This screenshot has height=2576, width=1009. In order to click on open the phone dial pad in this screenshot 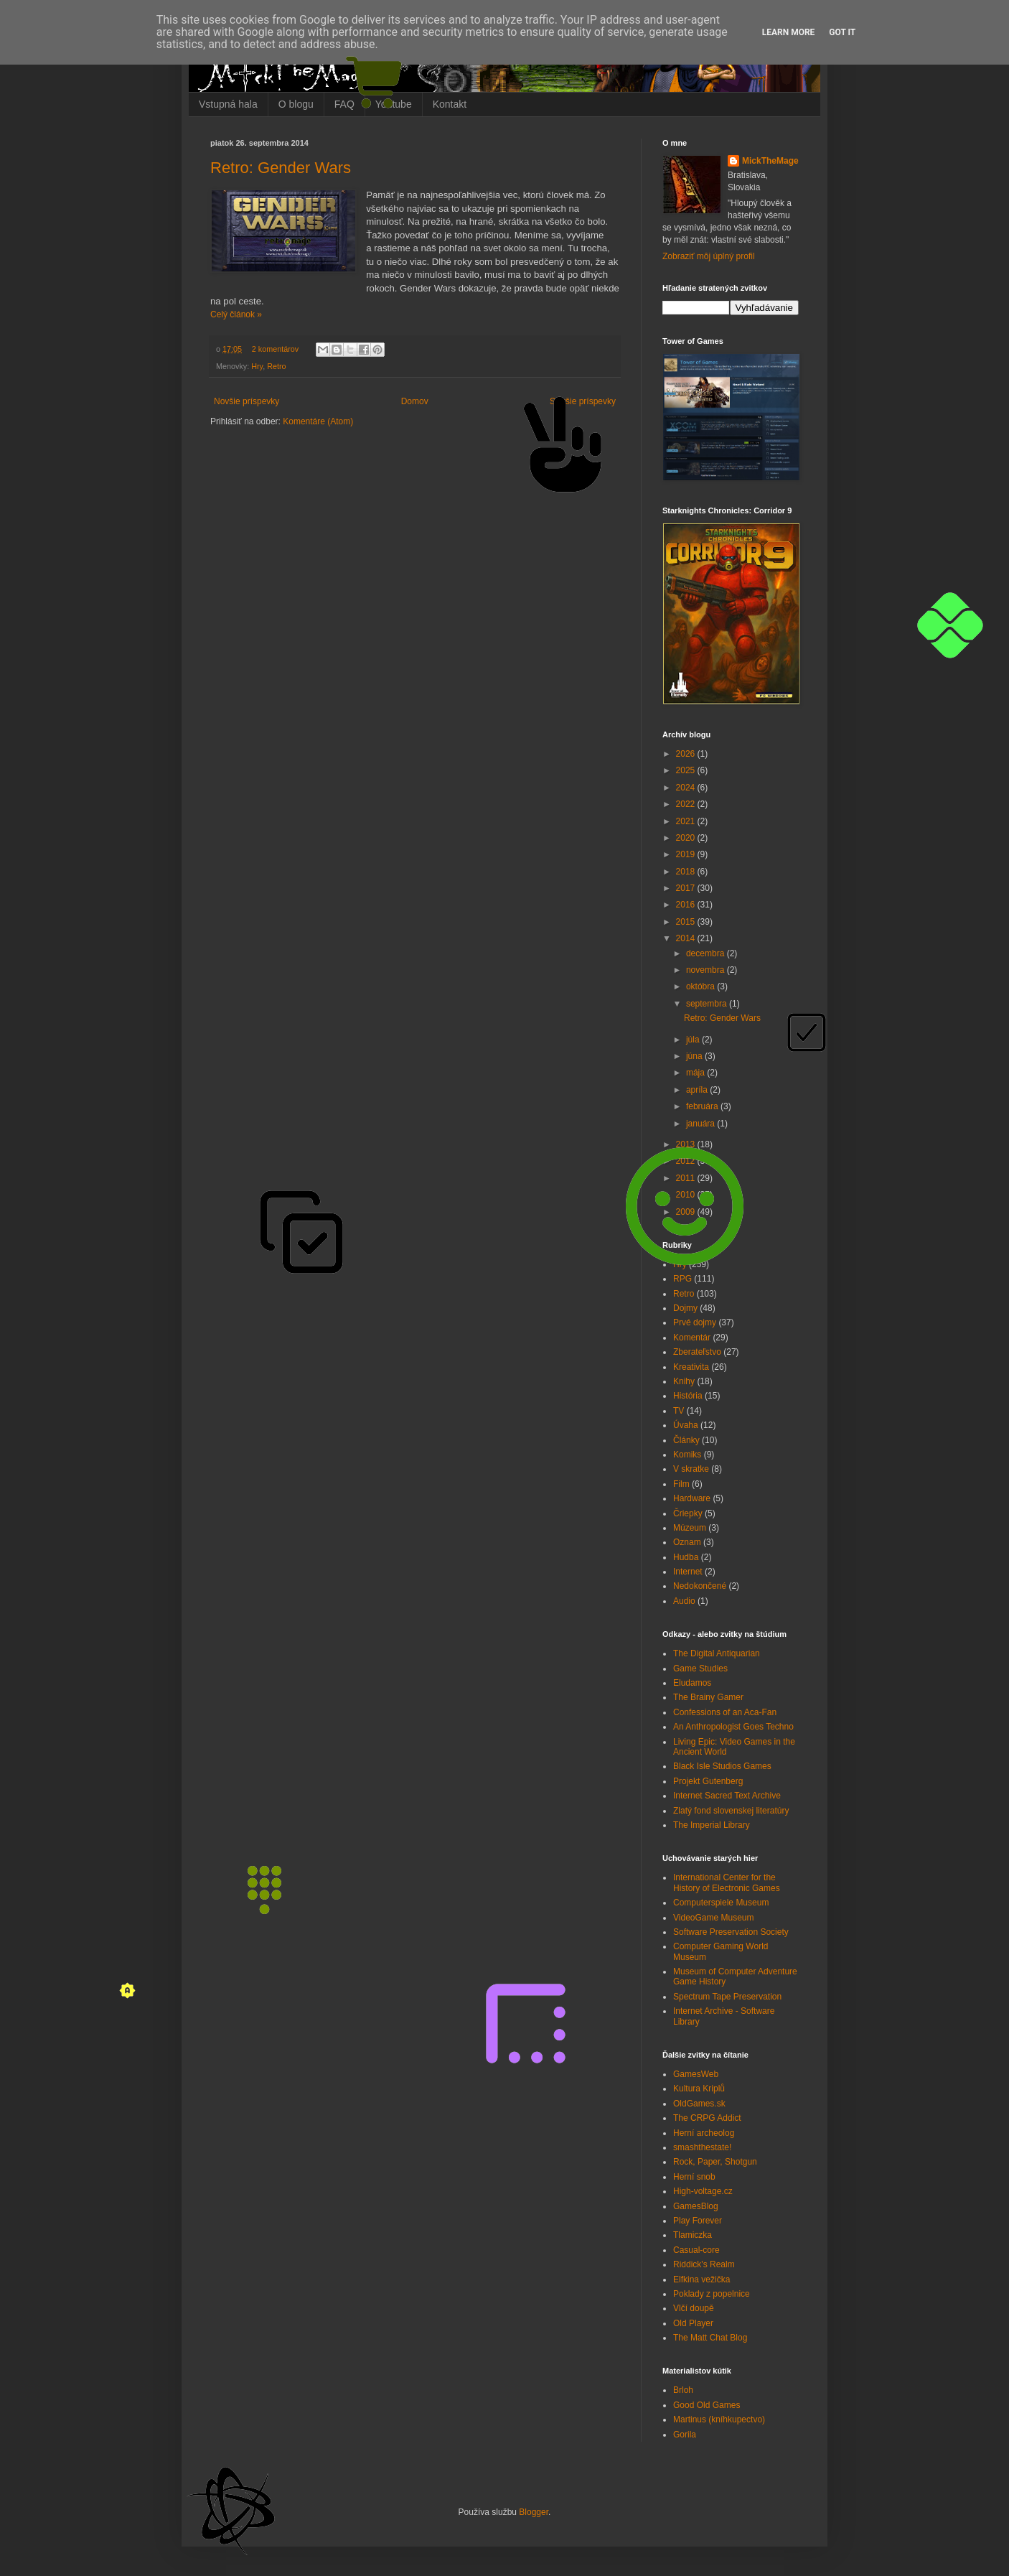, I will do `click(264, 1890)`.